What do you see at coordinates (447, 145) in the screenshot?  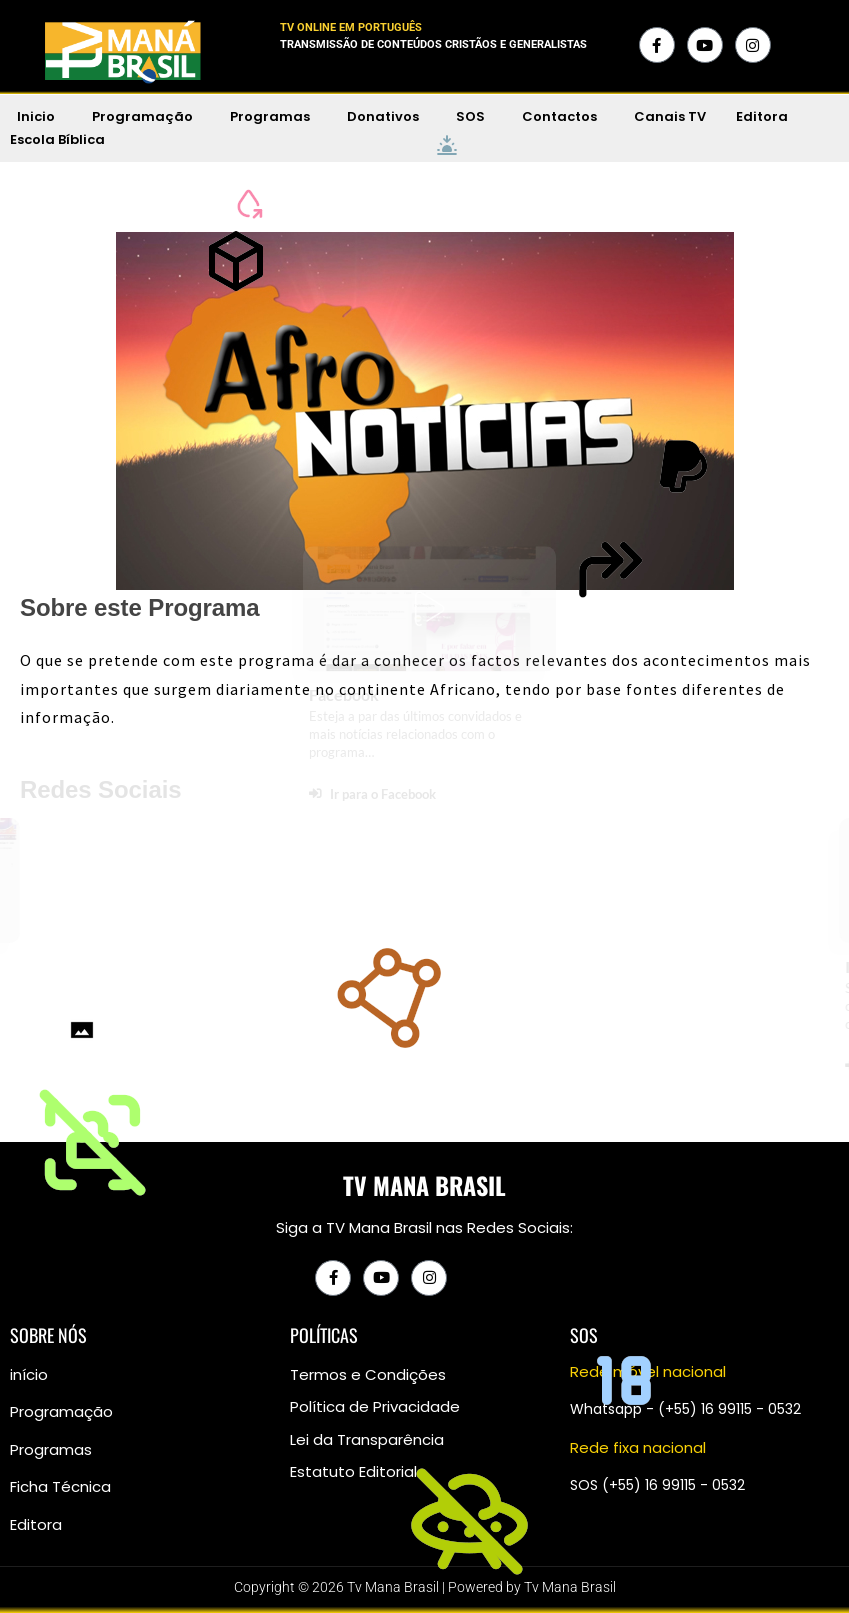 I see `indicates sunset or evening time` at bounding box center [447, 145].